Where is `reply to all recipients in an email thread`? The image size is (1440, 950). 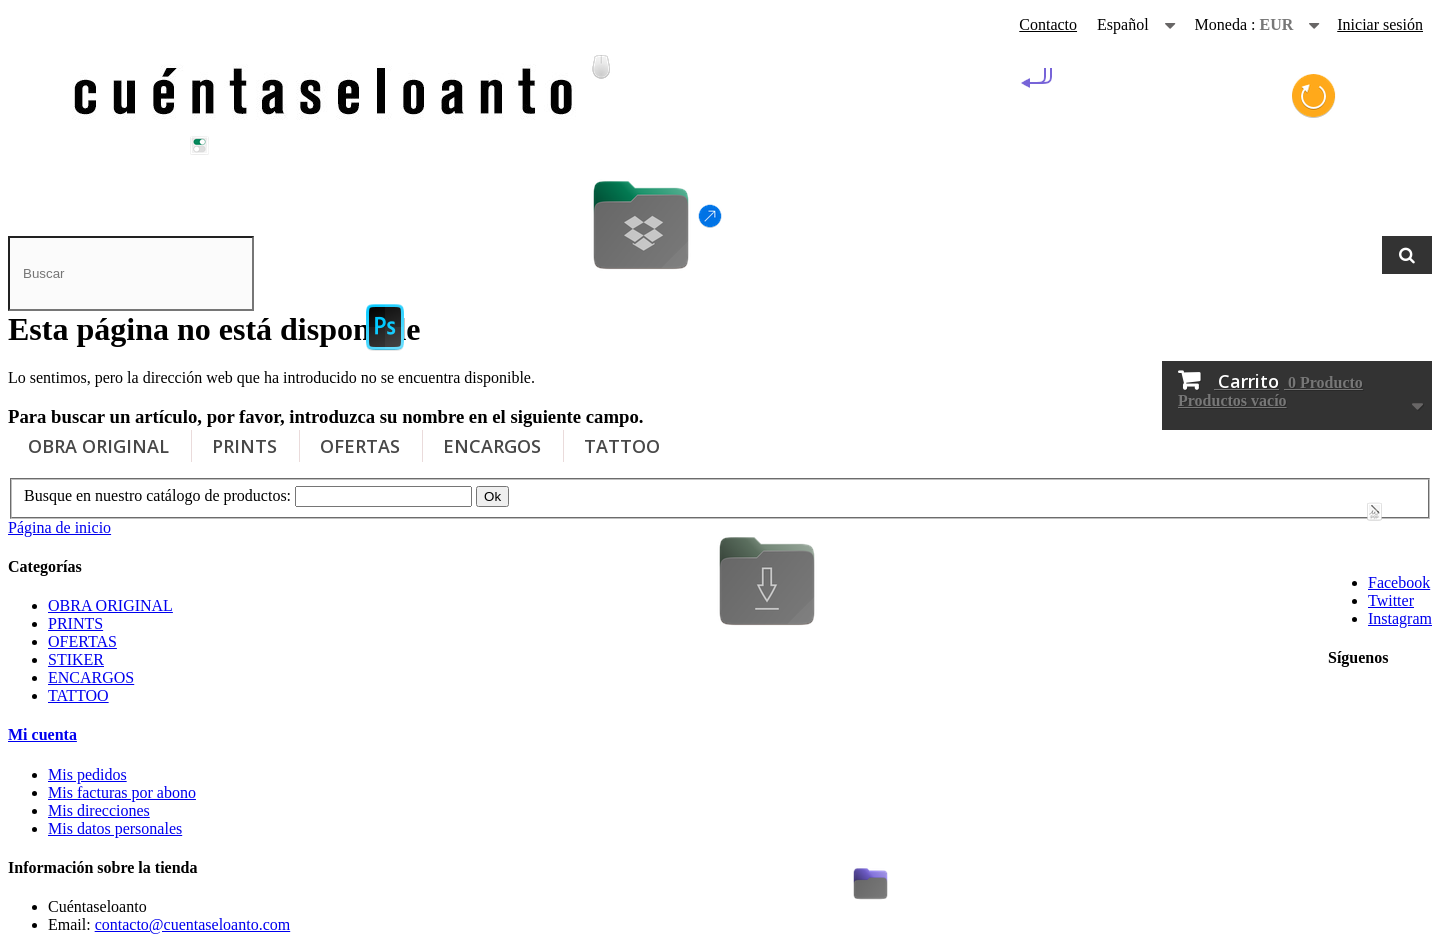
reply to all recipients in an email thread is located at coordinates (1036, 76).